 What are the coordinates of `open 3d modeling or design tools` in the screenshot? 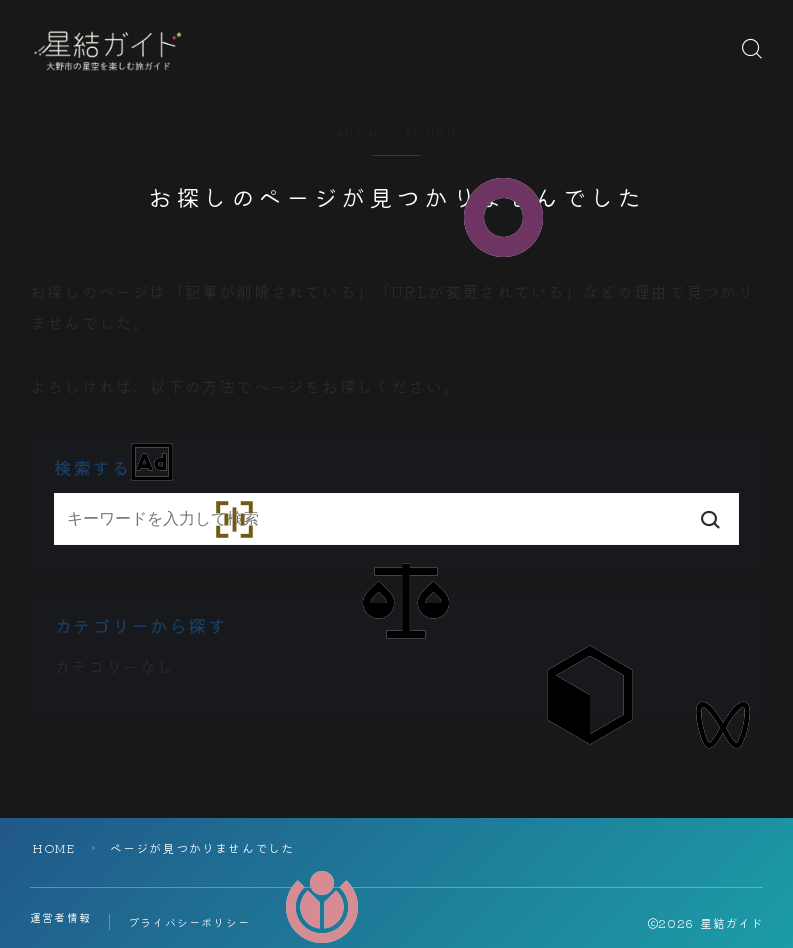 It's located at (590, 695).